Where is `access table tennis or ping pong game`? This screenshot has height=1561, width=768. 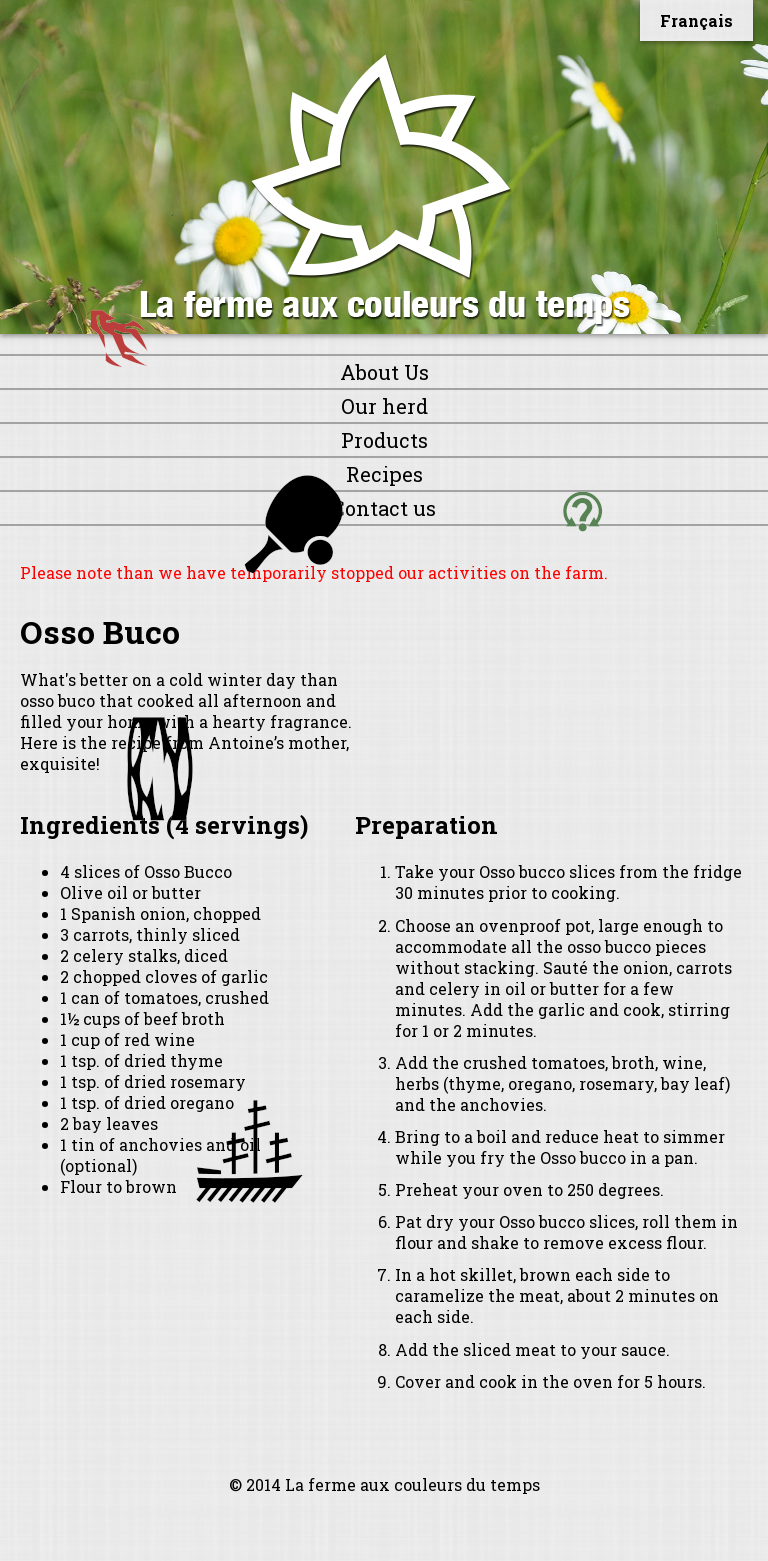
access table tennis or ping pong game is located at coordinates (293, 524).